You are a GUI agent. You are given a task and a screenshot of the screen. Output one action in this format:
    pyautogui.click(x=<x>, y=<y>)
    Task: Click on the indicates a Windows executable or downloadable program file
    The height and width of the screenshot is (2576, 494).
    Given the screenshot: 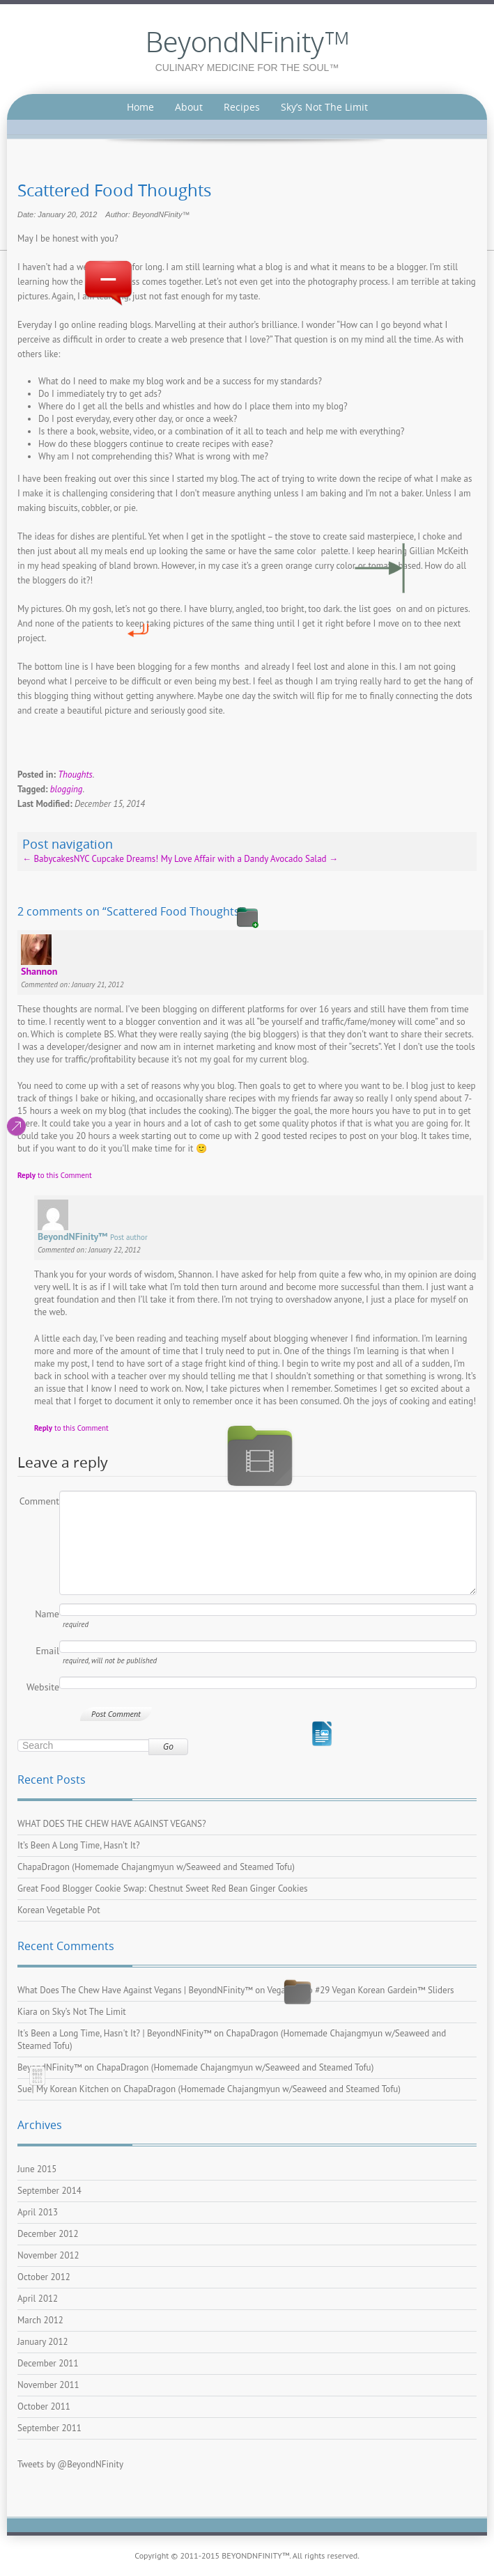 What is the action you would take?
    pyautogui.click(x=37, y=2075)
    